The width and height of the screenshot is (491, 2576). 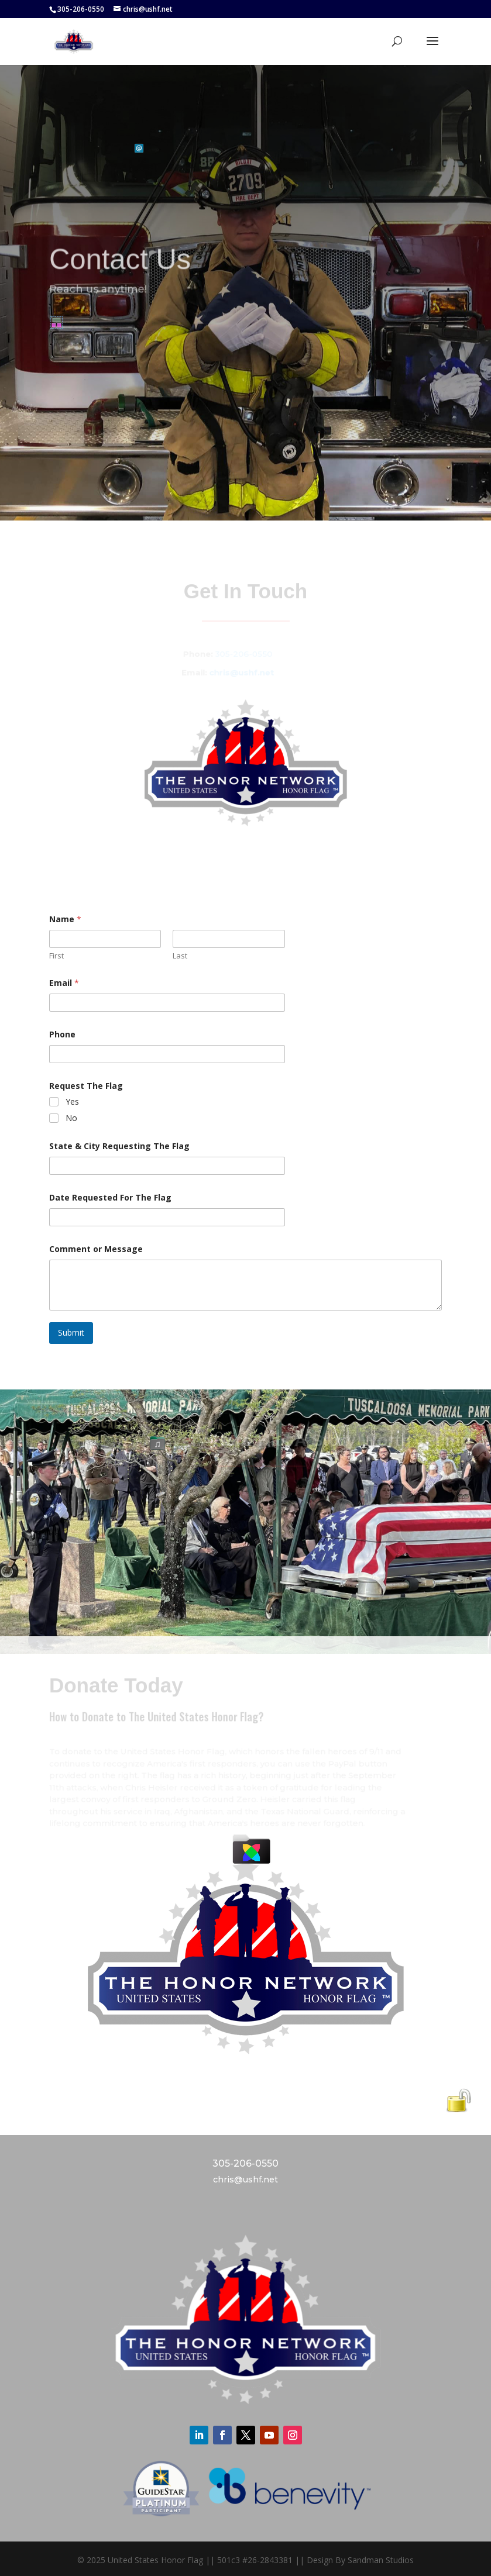 What do you see at coordinates (56, 322) in the screenshot?
I see `select all items in the current view` at bounding box center [56, 322].